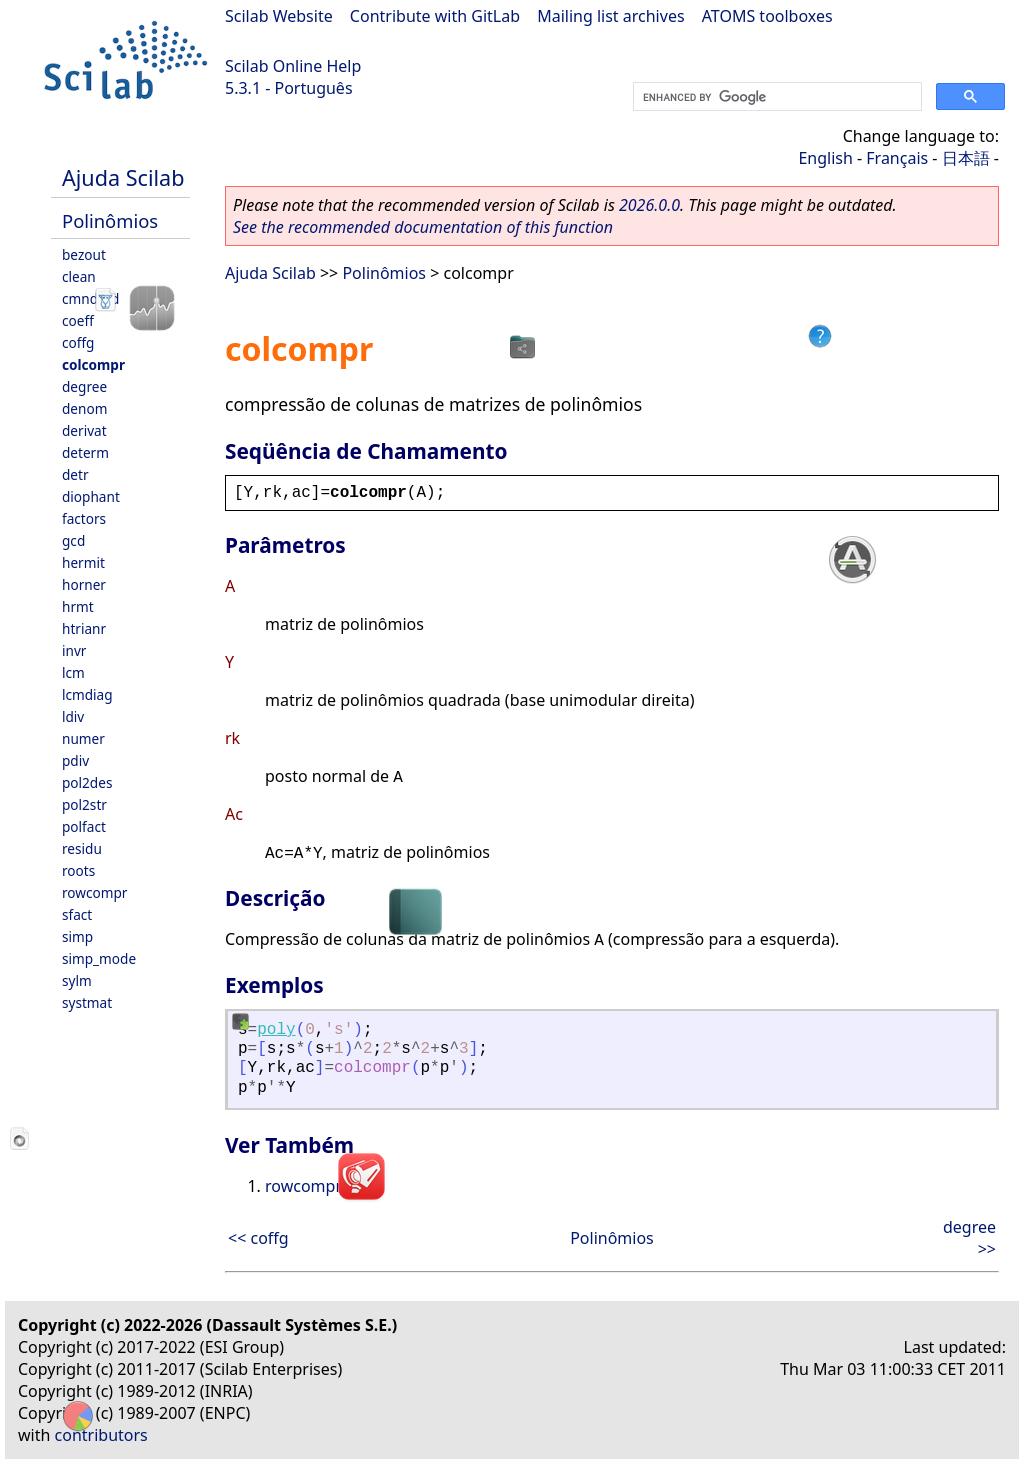  What do you see at coordinates (78, 1416) in the screenshot?
I see `open disk usage analyzer` at bounding box center [78, 1416].